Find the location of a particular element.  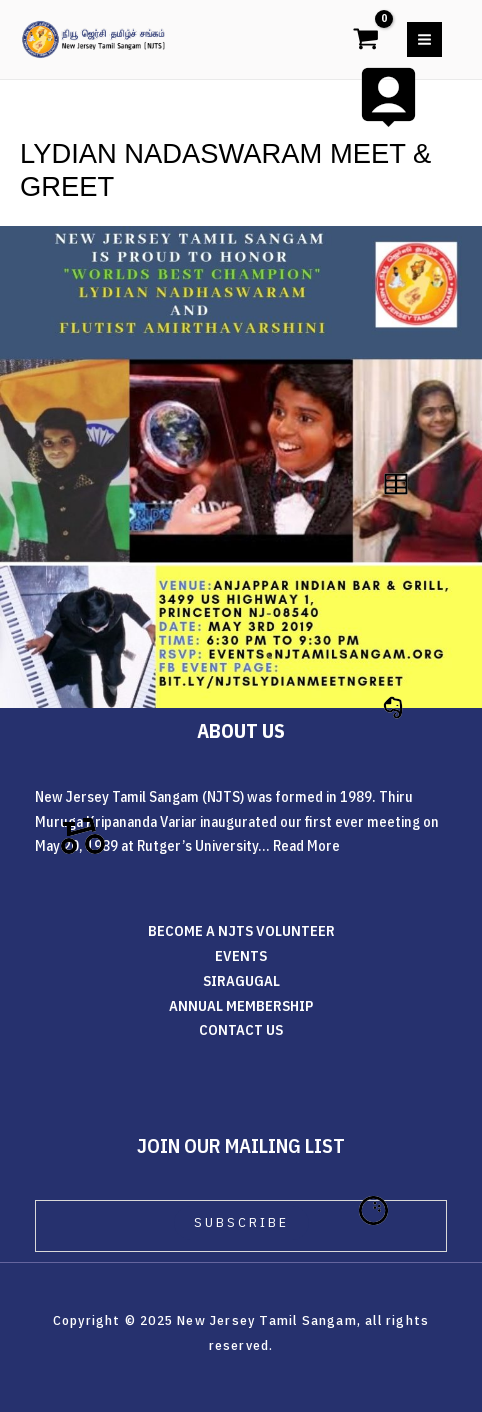

access bowling game or sports app is located at coordinates (373, 1210).